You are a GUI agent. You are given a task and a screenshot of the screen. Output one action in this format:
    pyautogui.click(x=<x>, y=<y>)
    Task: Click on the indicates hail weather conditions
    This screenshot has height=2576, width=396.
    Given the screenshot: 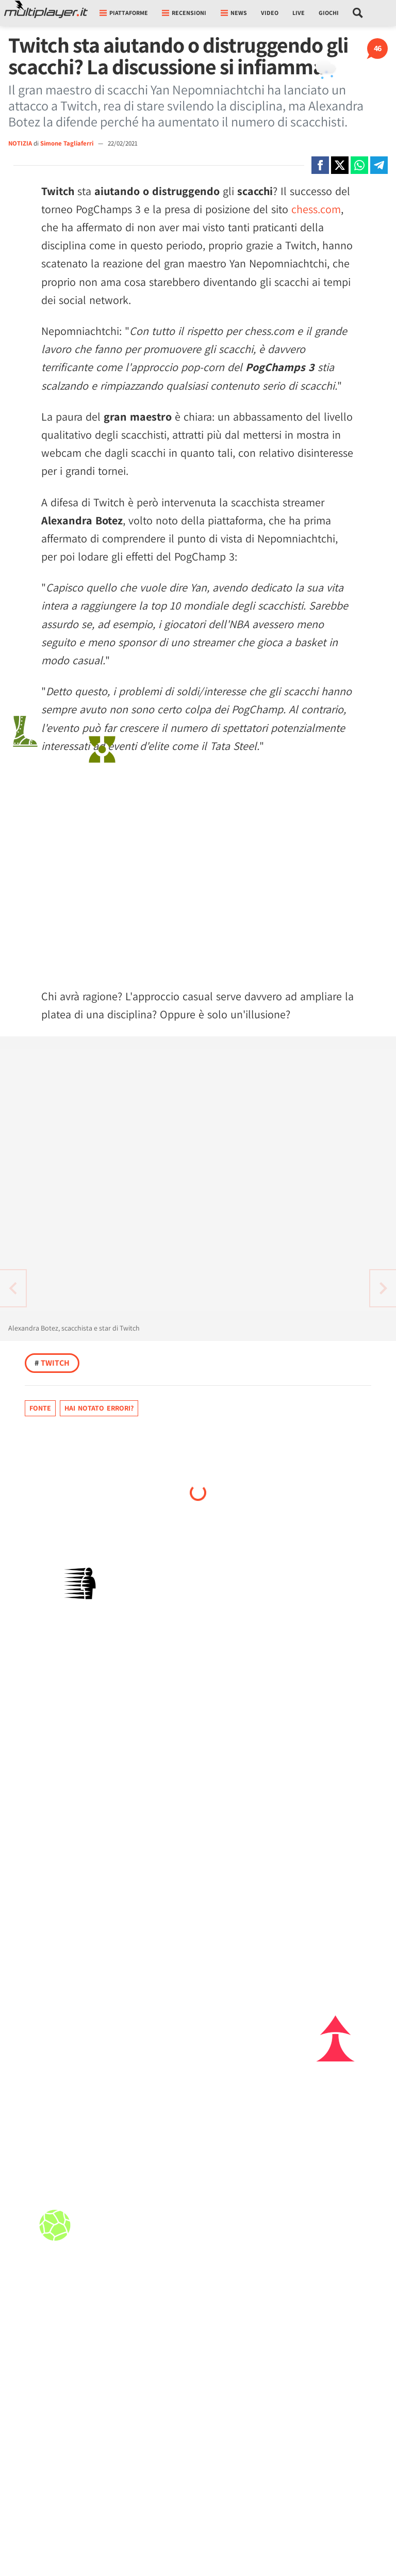 What is the action you would take?
    pyautogui.click(x=326, y=69)
    